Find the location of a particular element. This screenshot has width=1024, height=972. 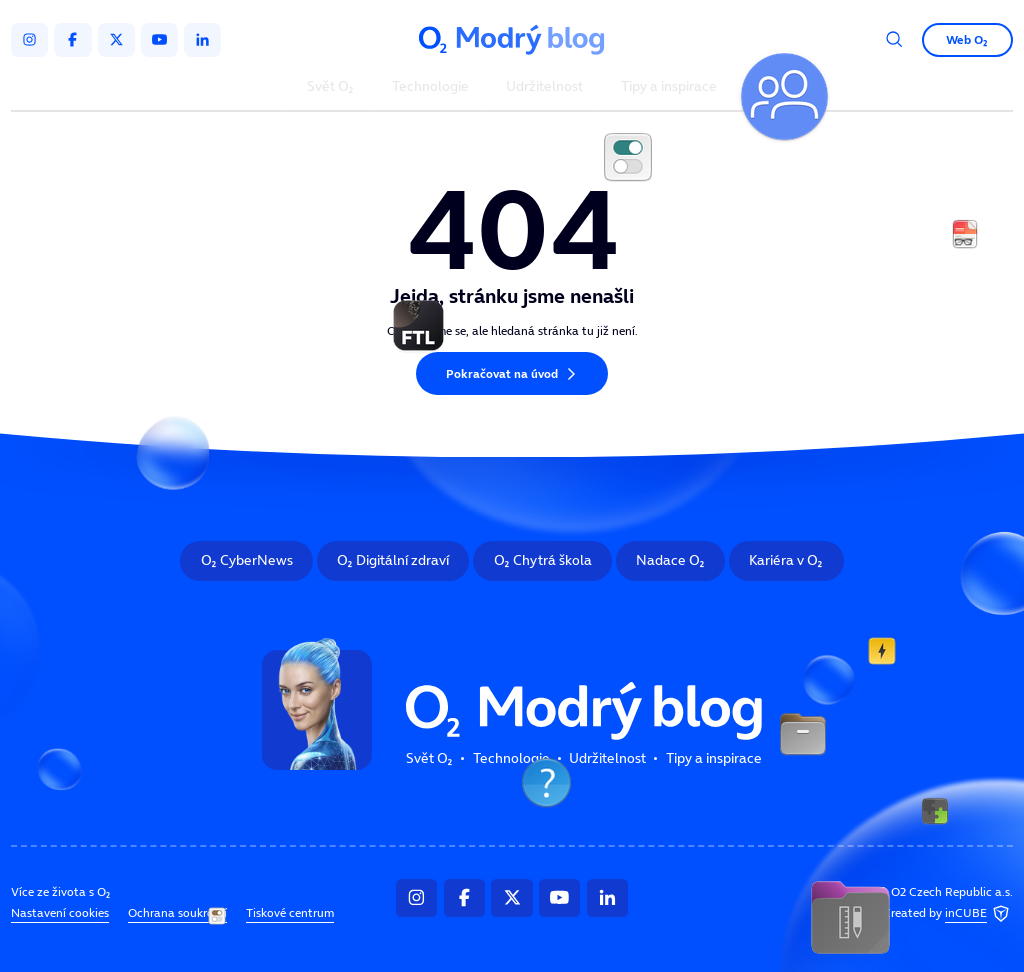

open gnome tweaks to customize system settings is located at coordinates (628, 157).